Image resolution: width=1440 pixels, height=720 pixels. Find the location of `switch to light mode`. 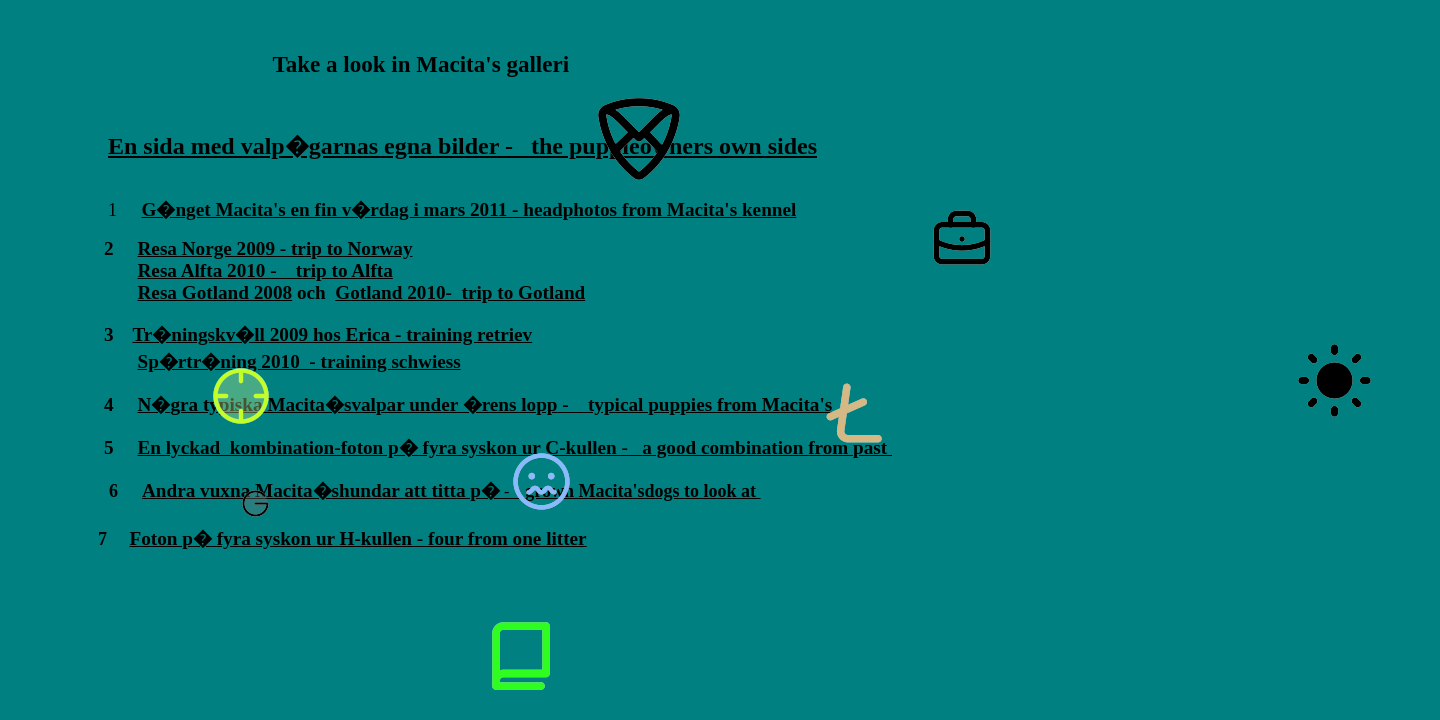

switch to light mode is located at coordinates (1334, 380).